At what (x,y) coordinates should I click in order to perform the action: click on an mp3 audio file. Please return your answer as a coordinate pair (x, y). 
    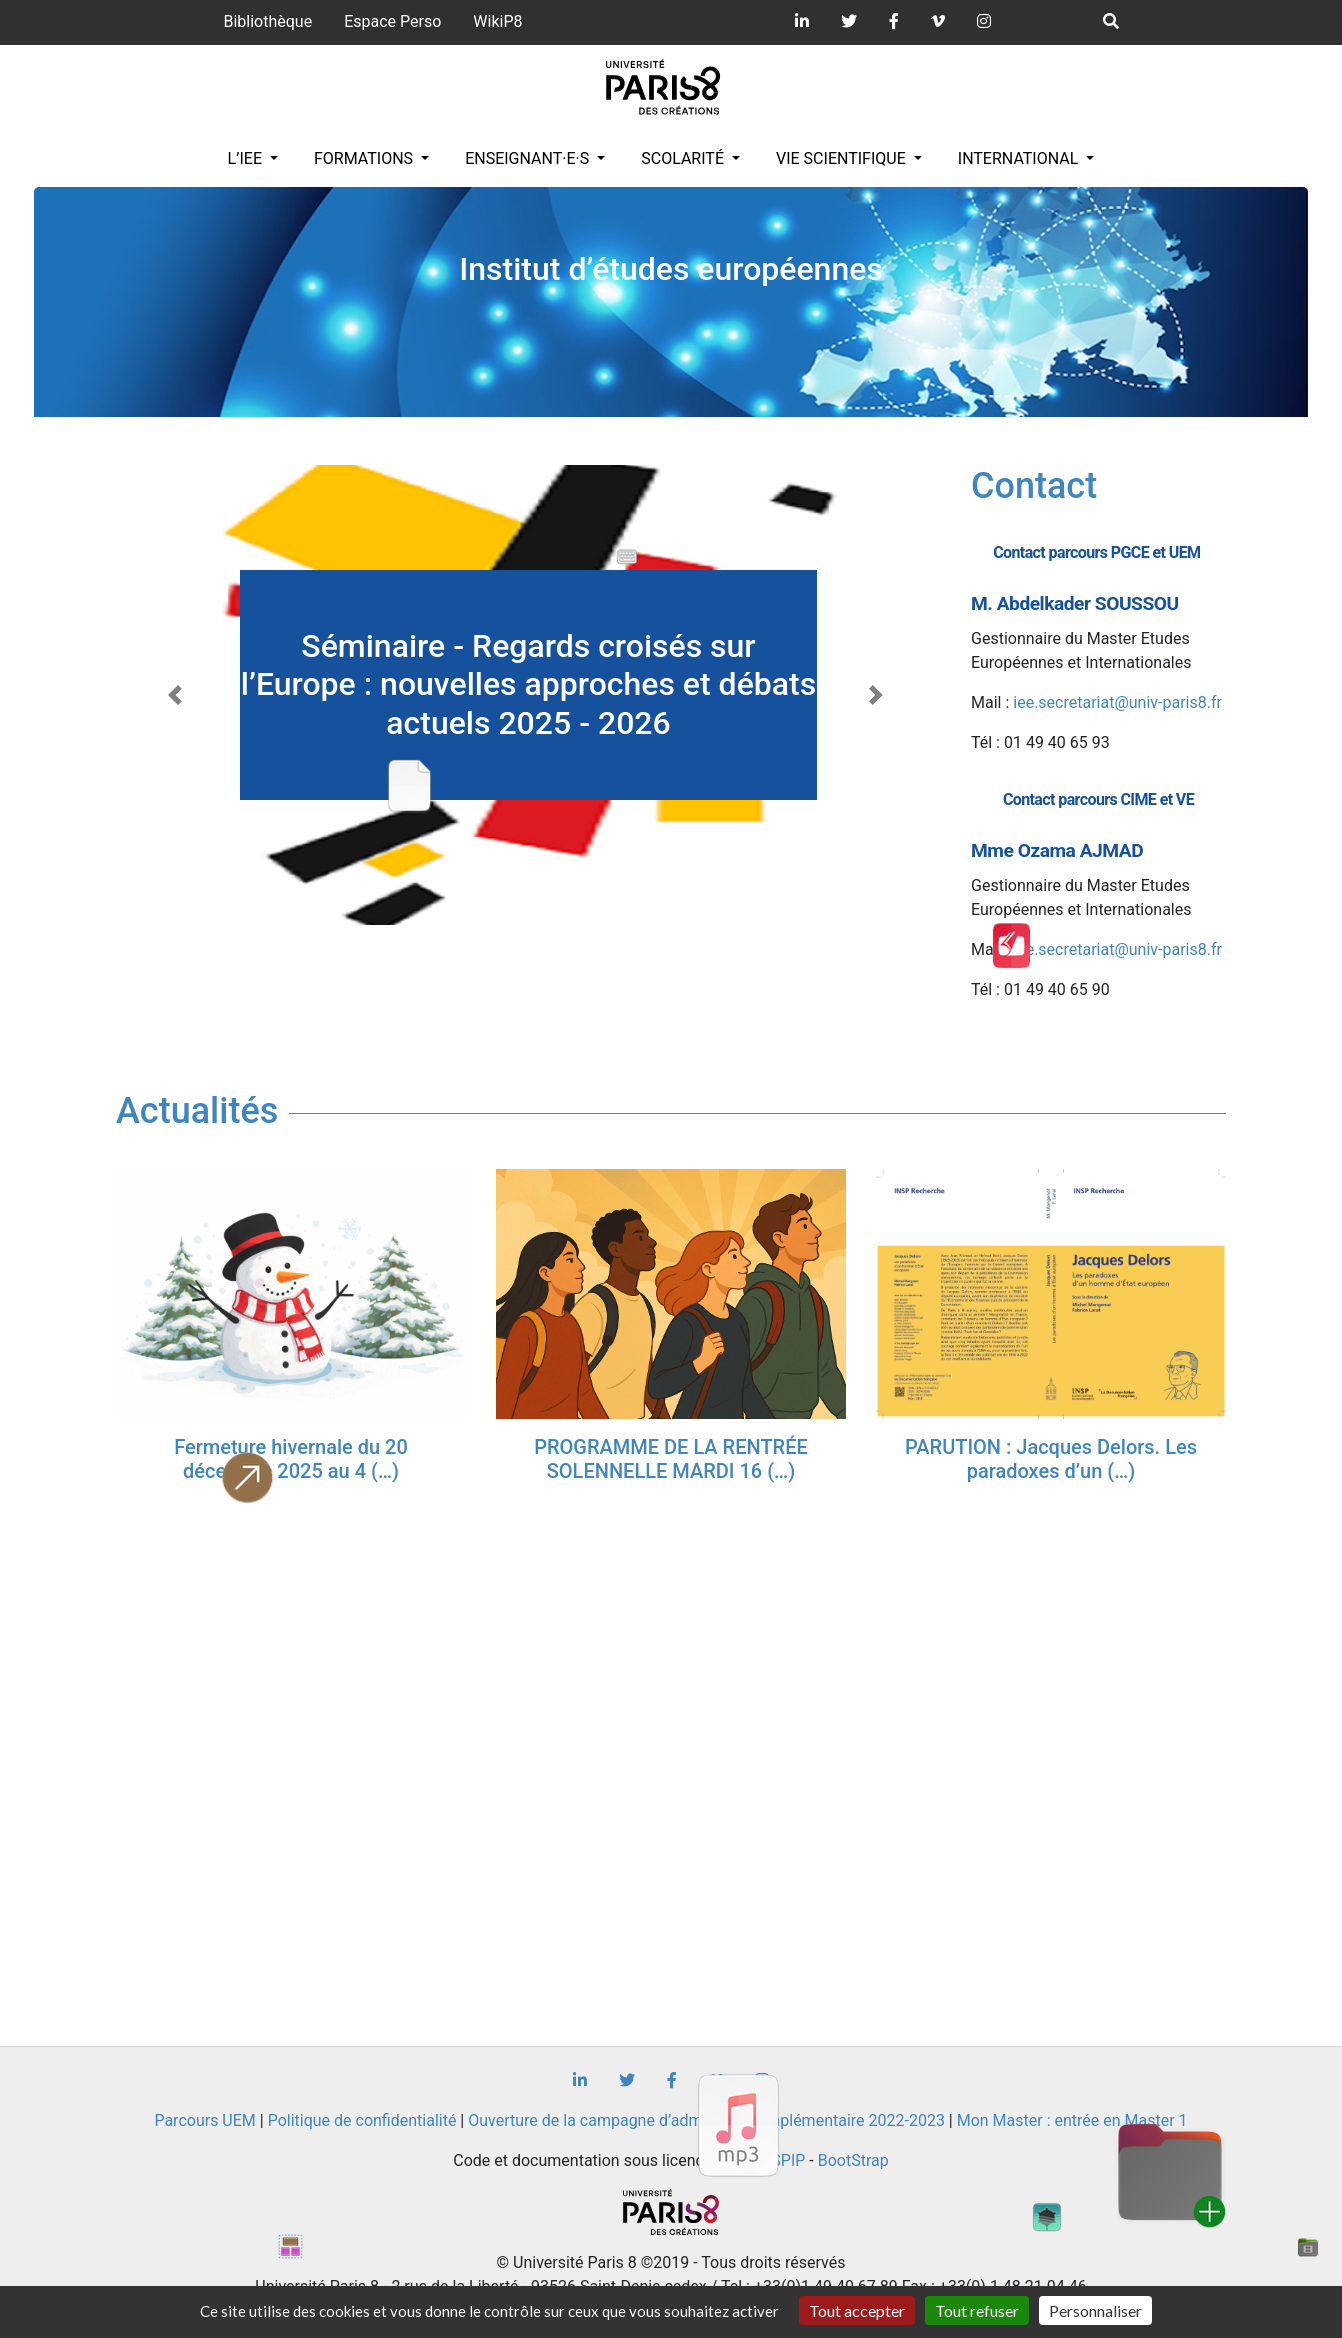
    Looking at the image, I should click on (738, 2125).